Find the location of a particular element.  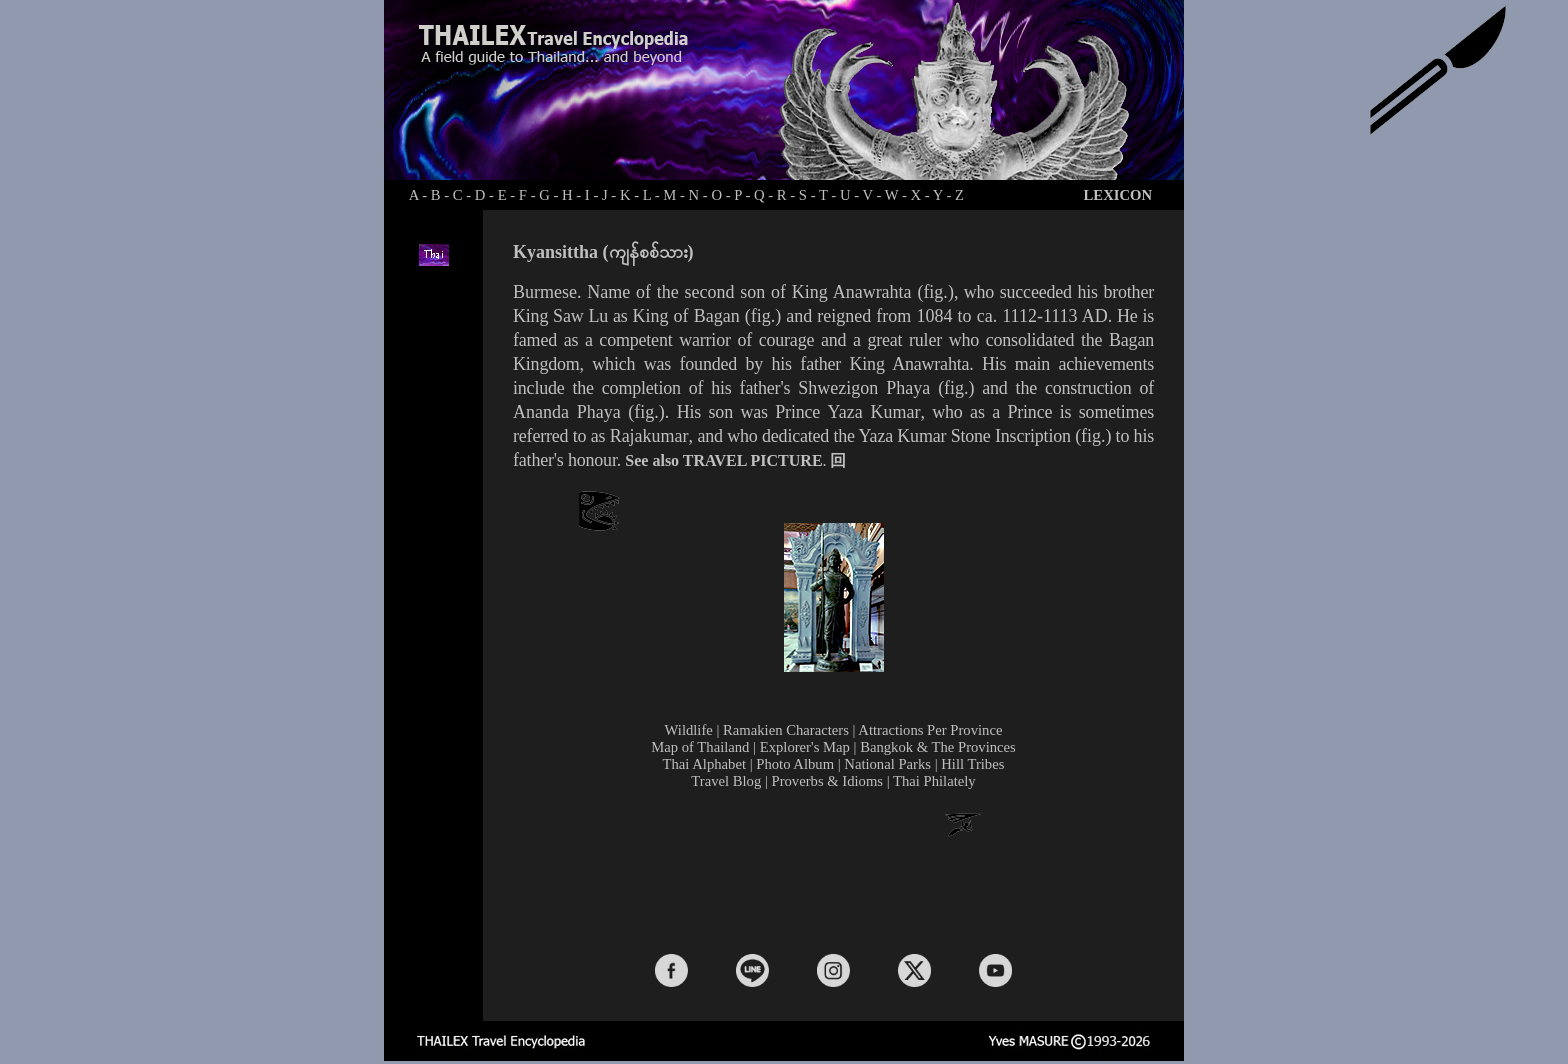

access surgical or medical tools is located at coordinates (1439, 74).